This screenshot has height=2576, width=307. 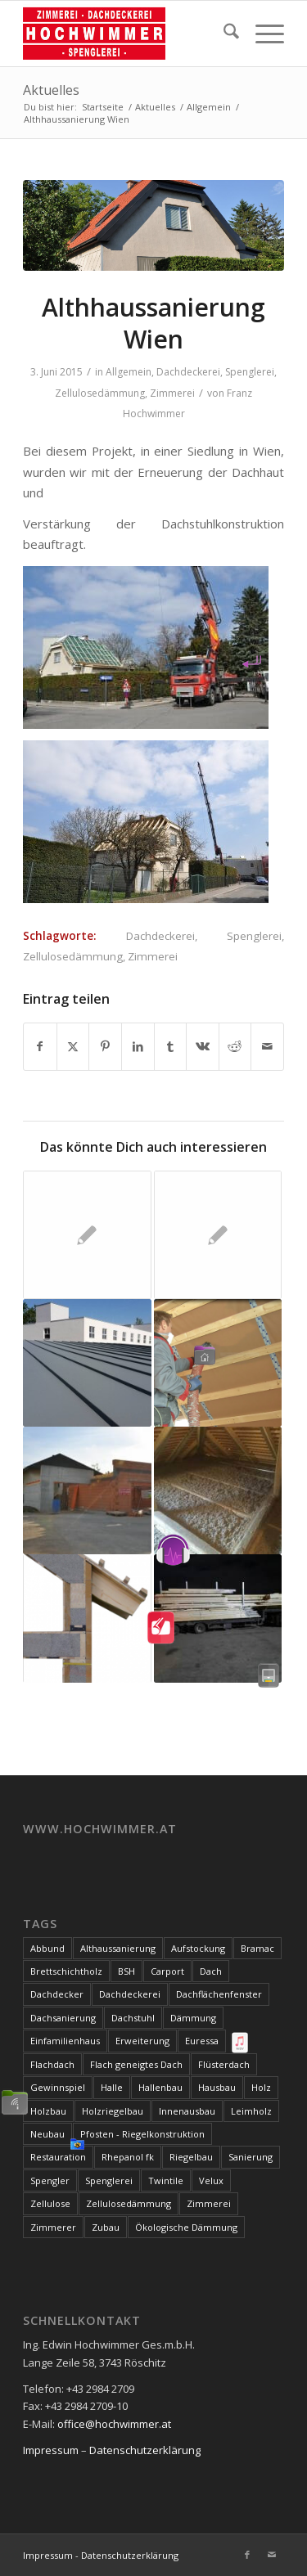 I want to click on NES game ROM file, so click(x=269, y=1675).